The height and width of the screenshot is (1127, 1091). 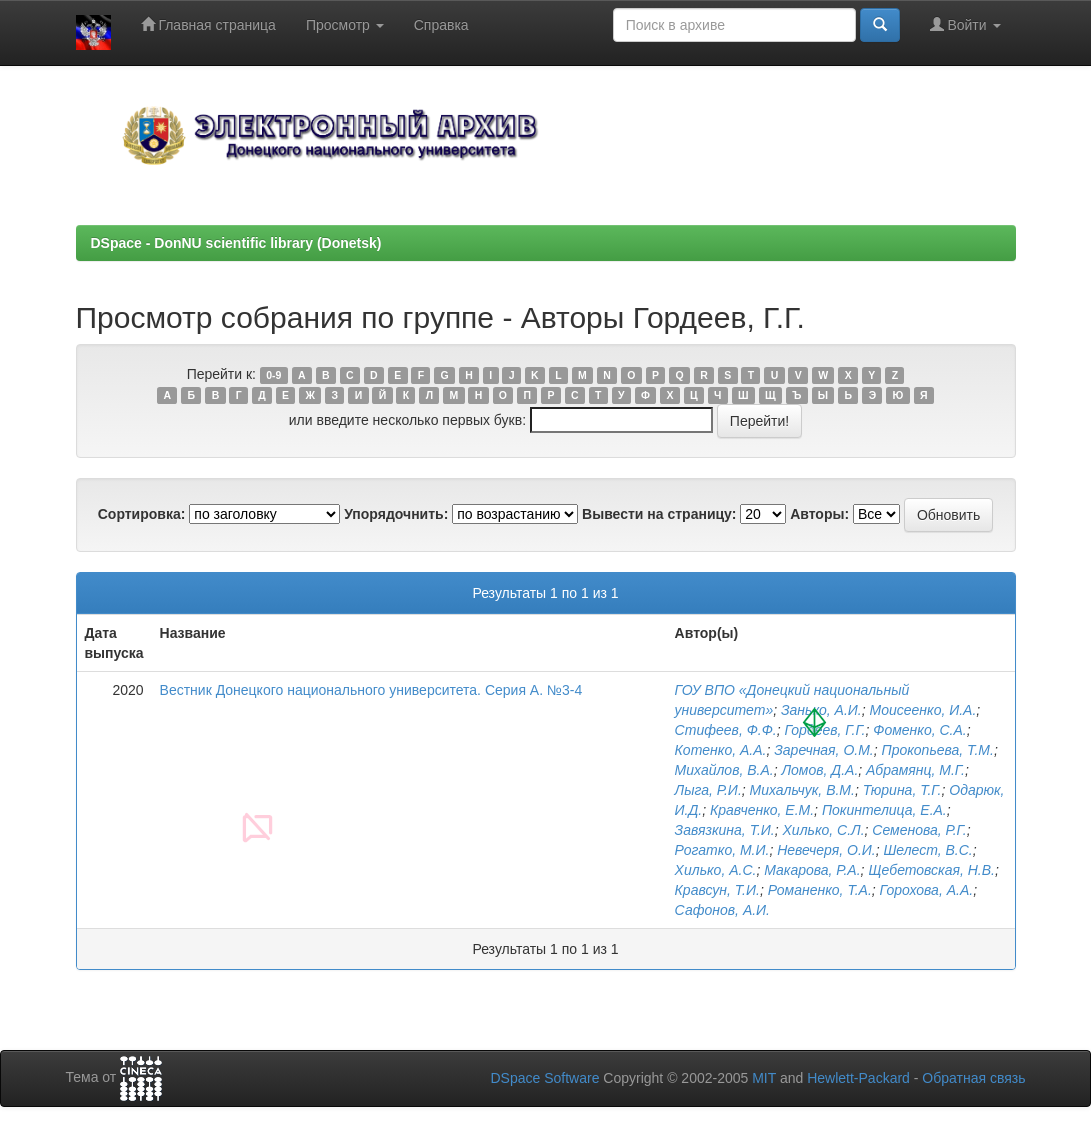 What do you see at coordinates (257, 826) in the screenshot?
I see `mute or disable chat notifications` at bounding box center [257, 826].